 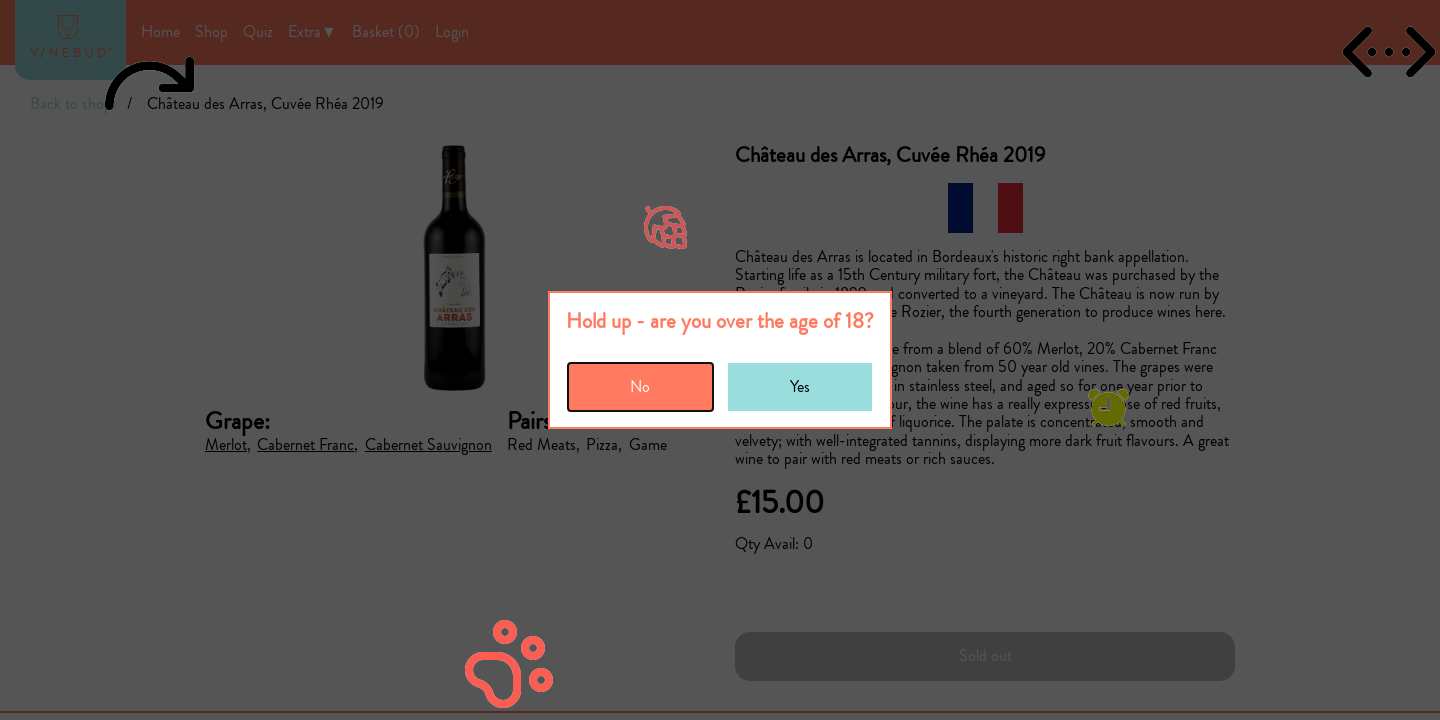 I want to click on browse or filter craft beer options, so click(x=665, y=227).